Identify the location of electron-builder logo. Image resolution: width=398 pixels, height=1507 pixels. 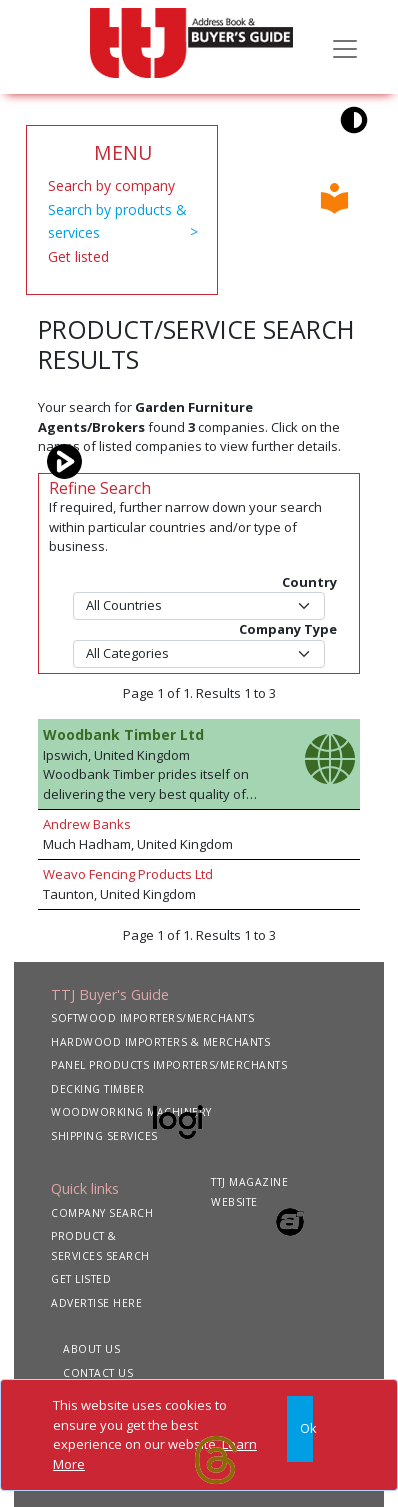
(334, 198).